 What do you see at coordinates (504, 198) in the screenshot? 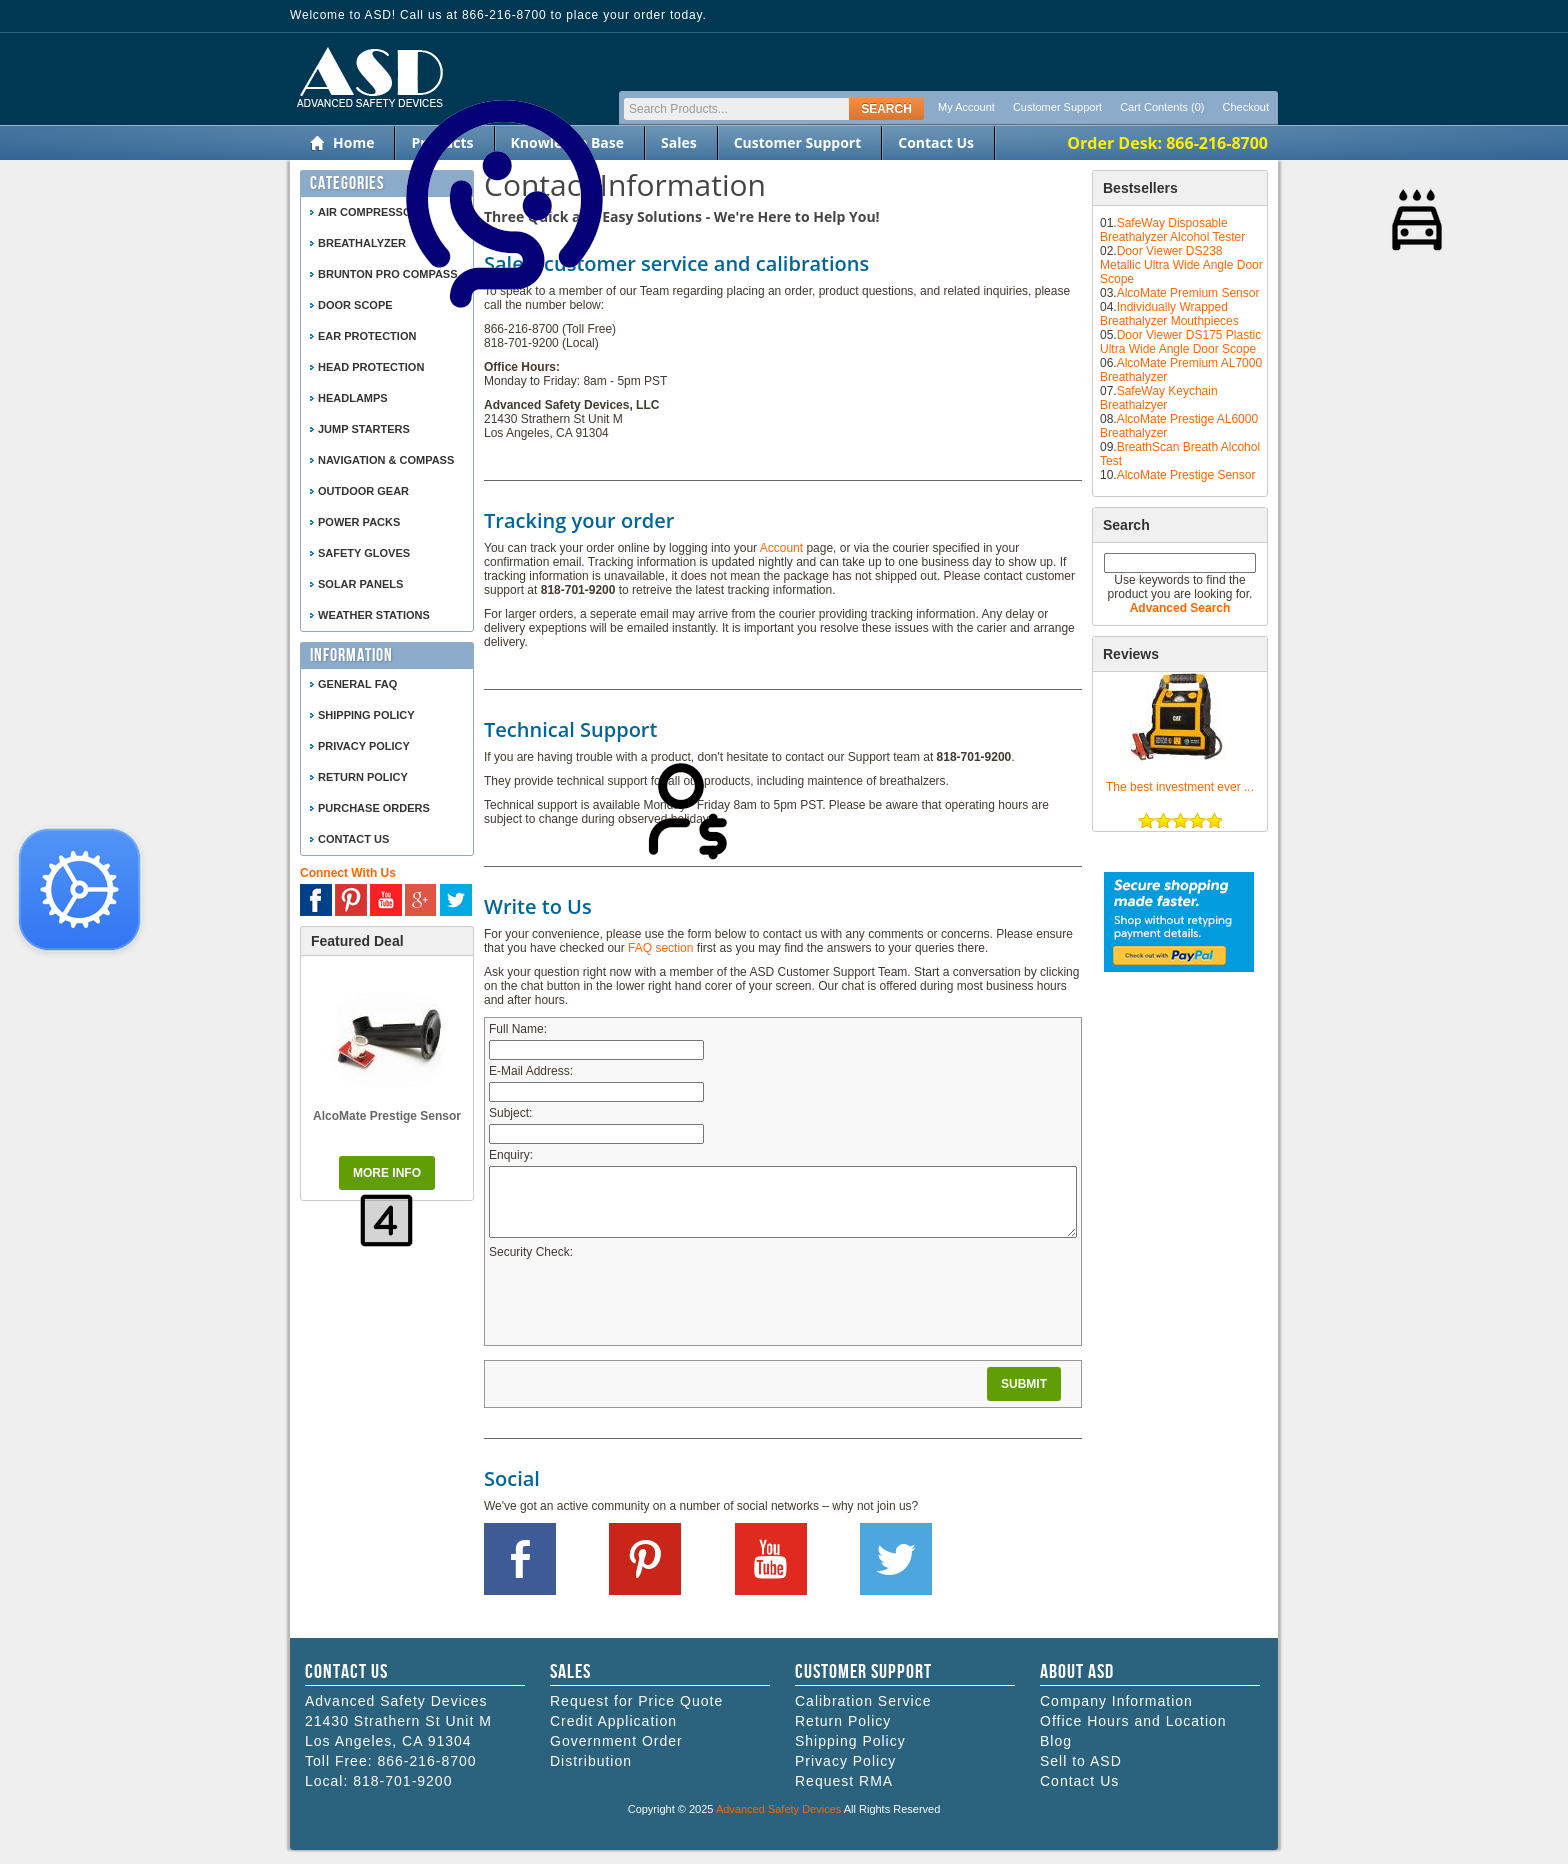
I see `indicates overwhelmed or stressed state` at bounding box center [504, 198].